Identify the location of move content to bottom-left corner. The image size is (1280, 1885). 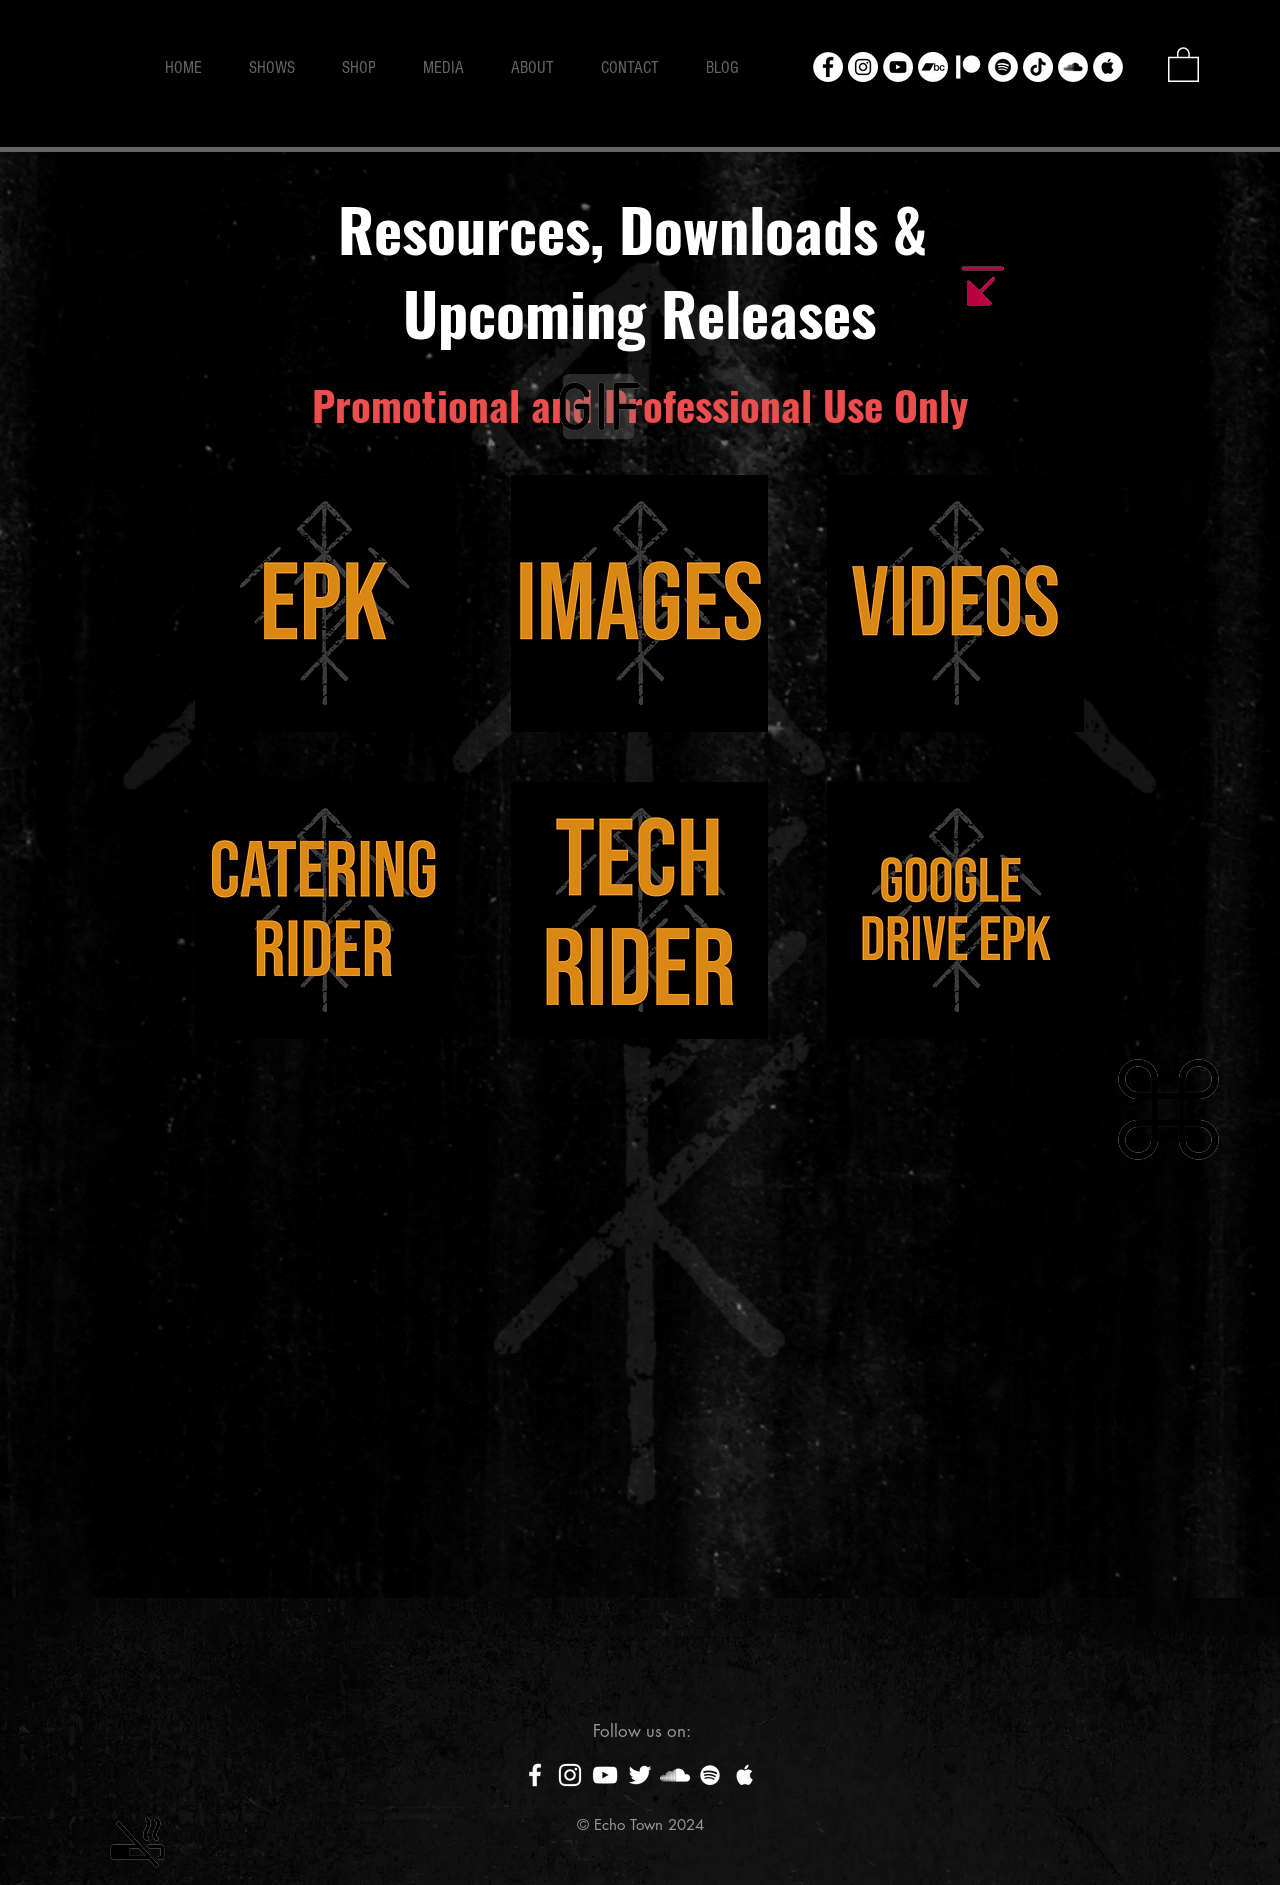
(981, 286).